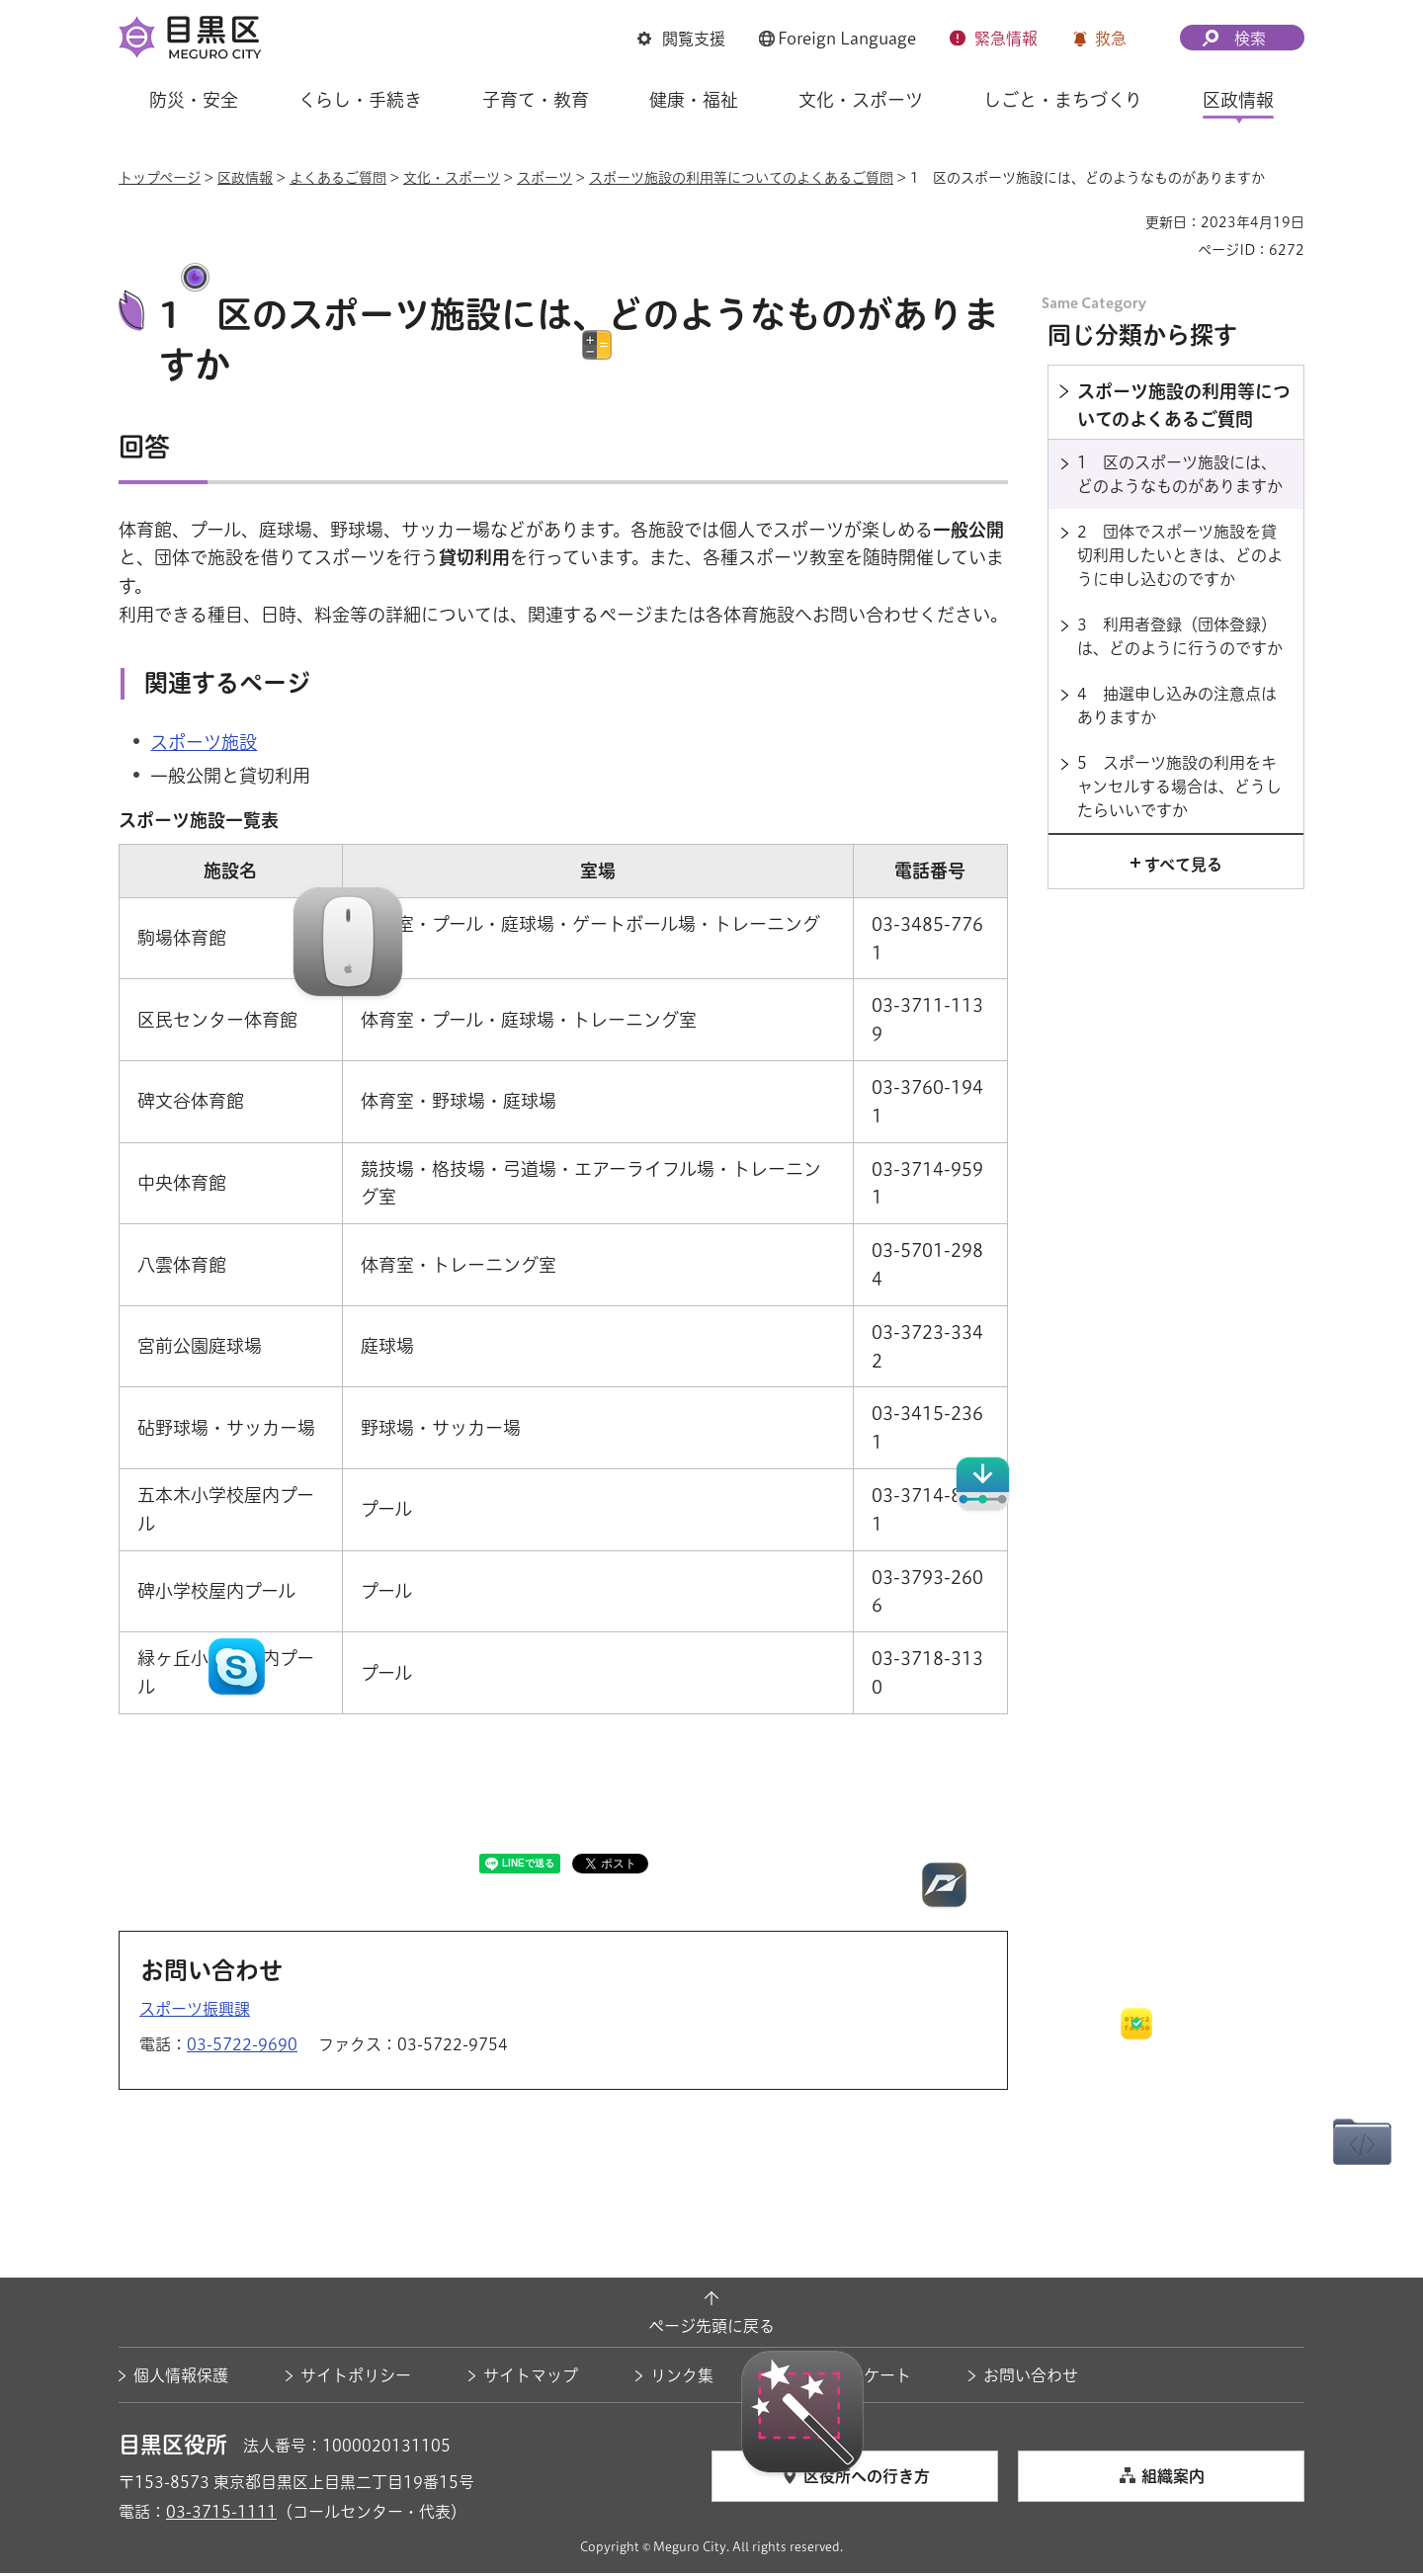 Image resolution: width=1423 pixels, height=2576 pixels. Describe the element at coordinates (1362, 2141) in the screenshot. I see `open your code projects folder` at that location.